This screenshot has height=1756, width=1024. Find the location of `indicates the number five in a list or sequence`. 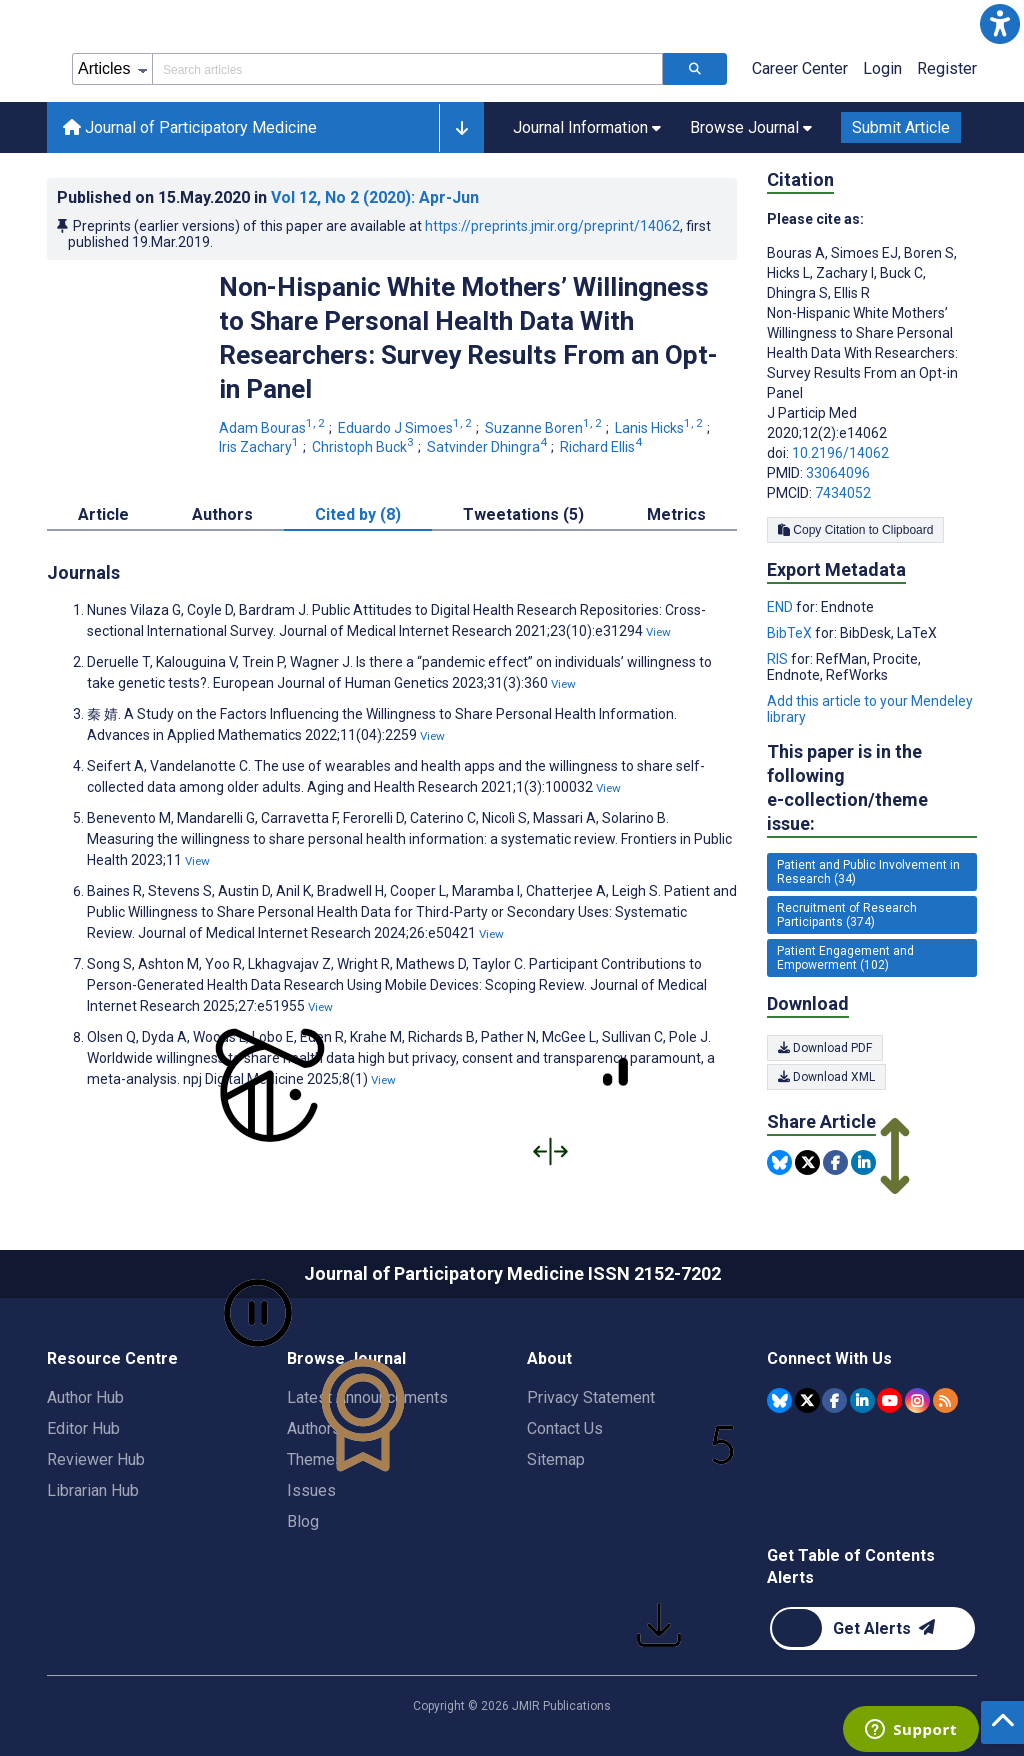

indicates the number five in a list or sequence is located at coordinates (723, 1445).